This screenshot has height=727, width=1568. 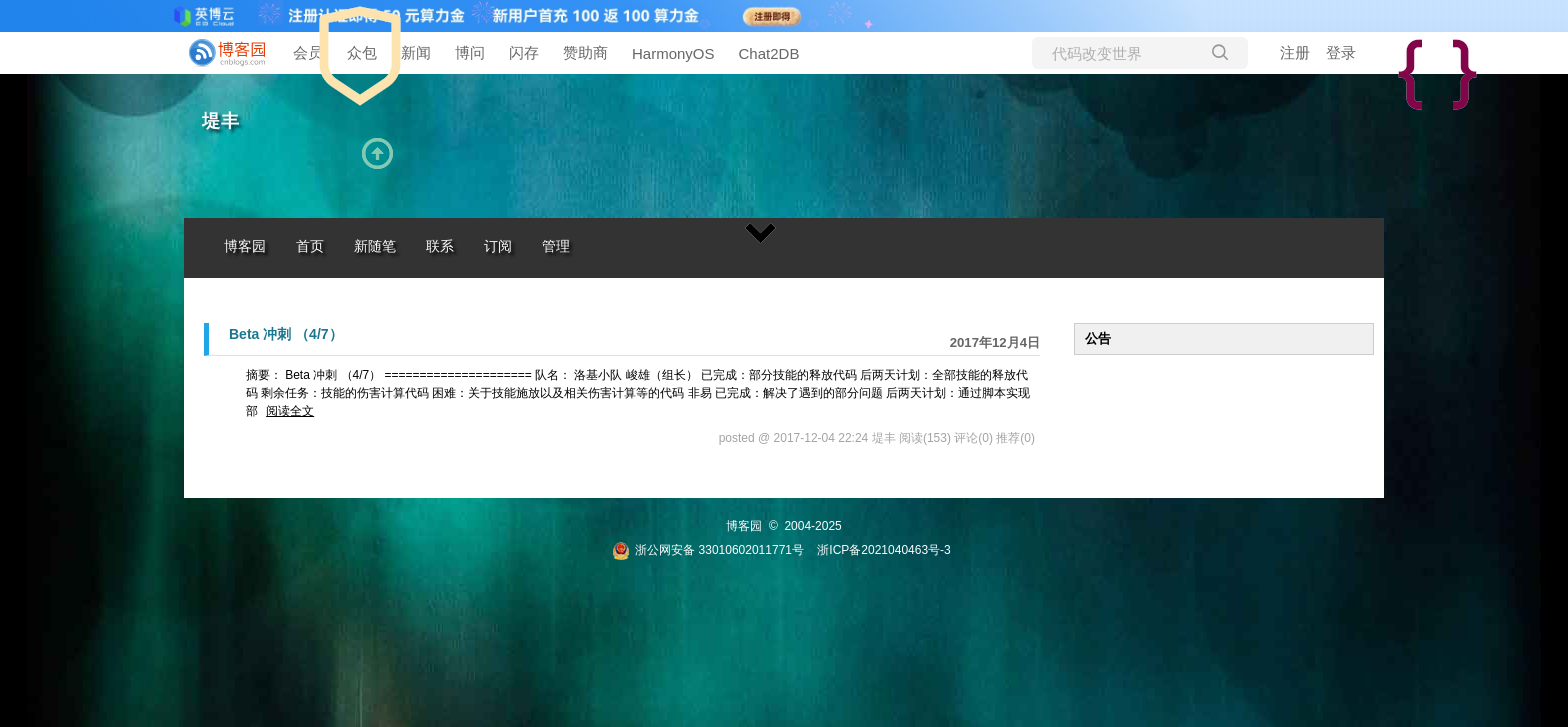 I want to click on scroll to top of page, so click(x=377, y=153).